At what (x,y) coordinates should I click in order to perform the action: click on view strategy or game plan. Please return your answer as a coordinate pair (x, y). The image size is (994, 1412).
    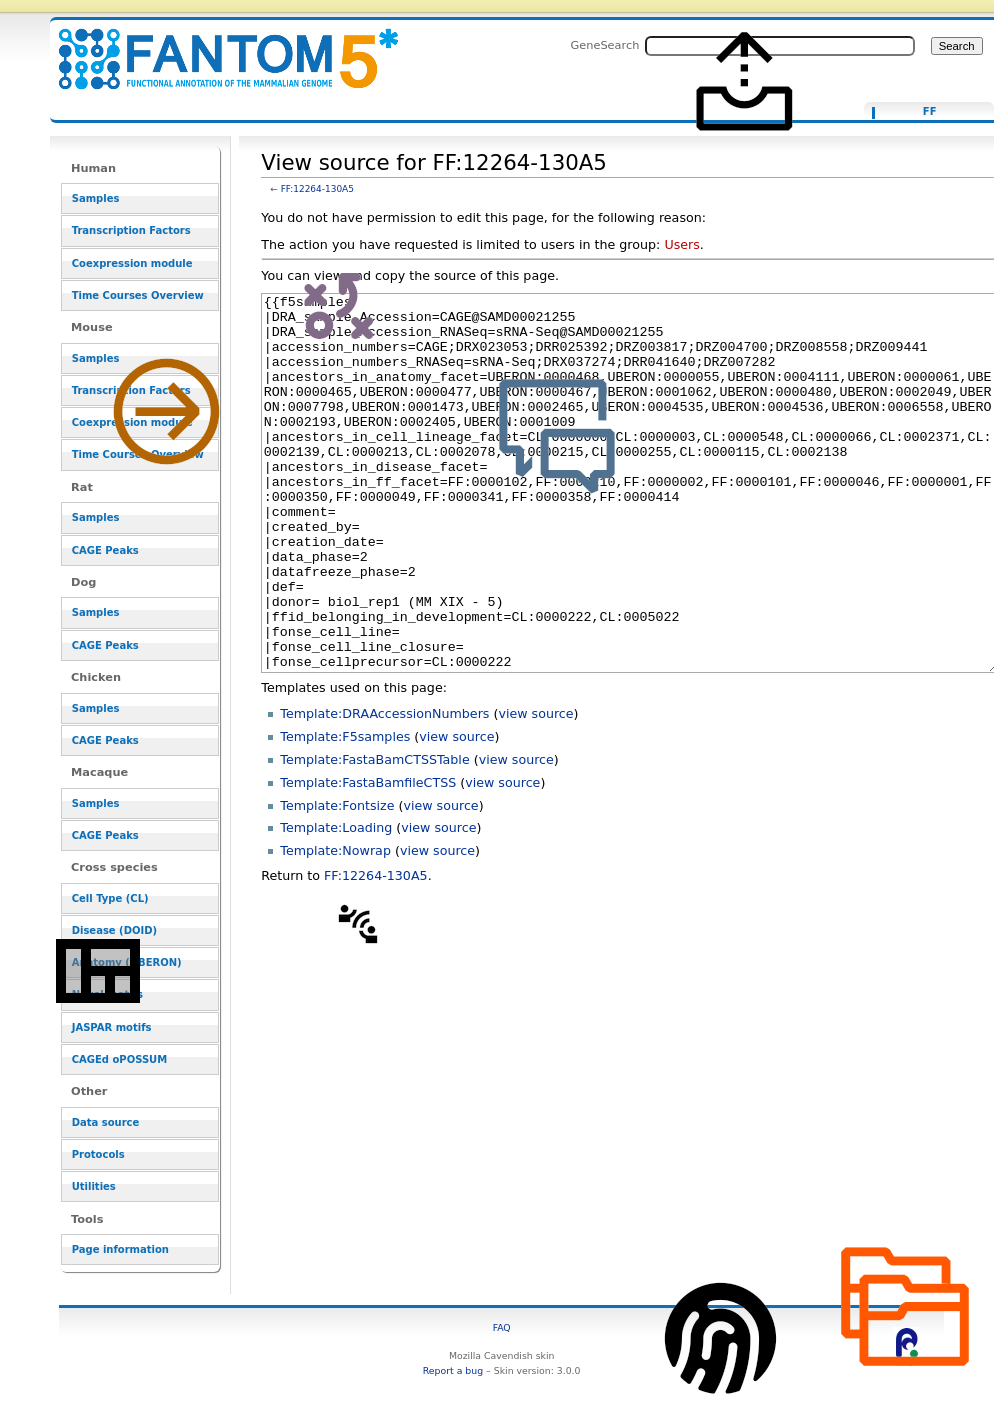
    Looking at the image, I should click on (336, 306).